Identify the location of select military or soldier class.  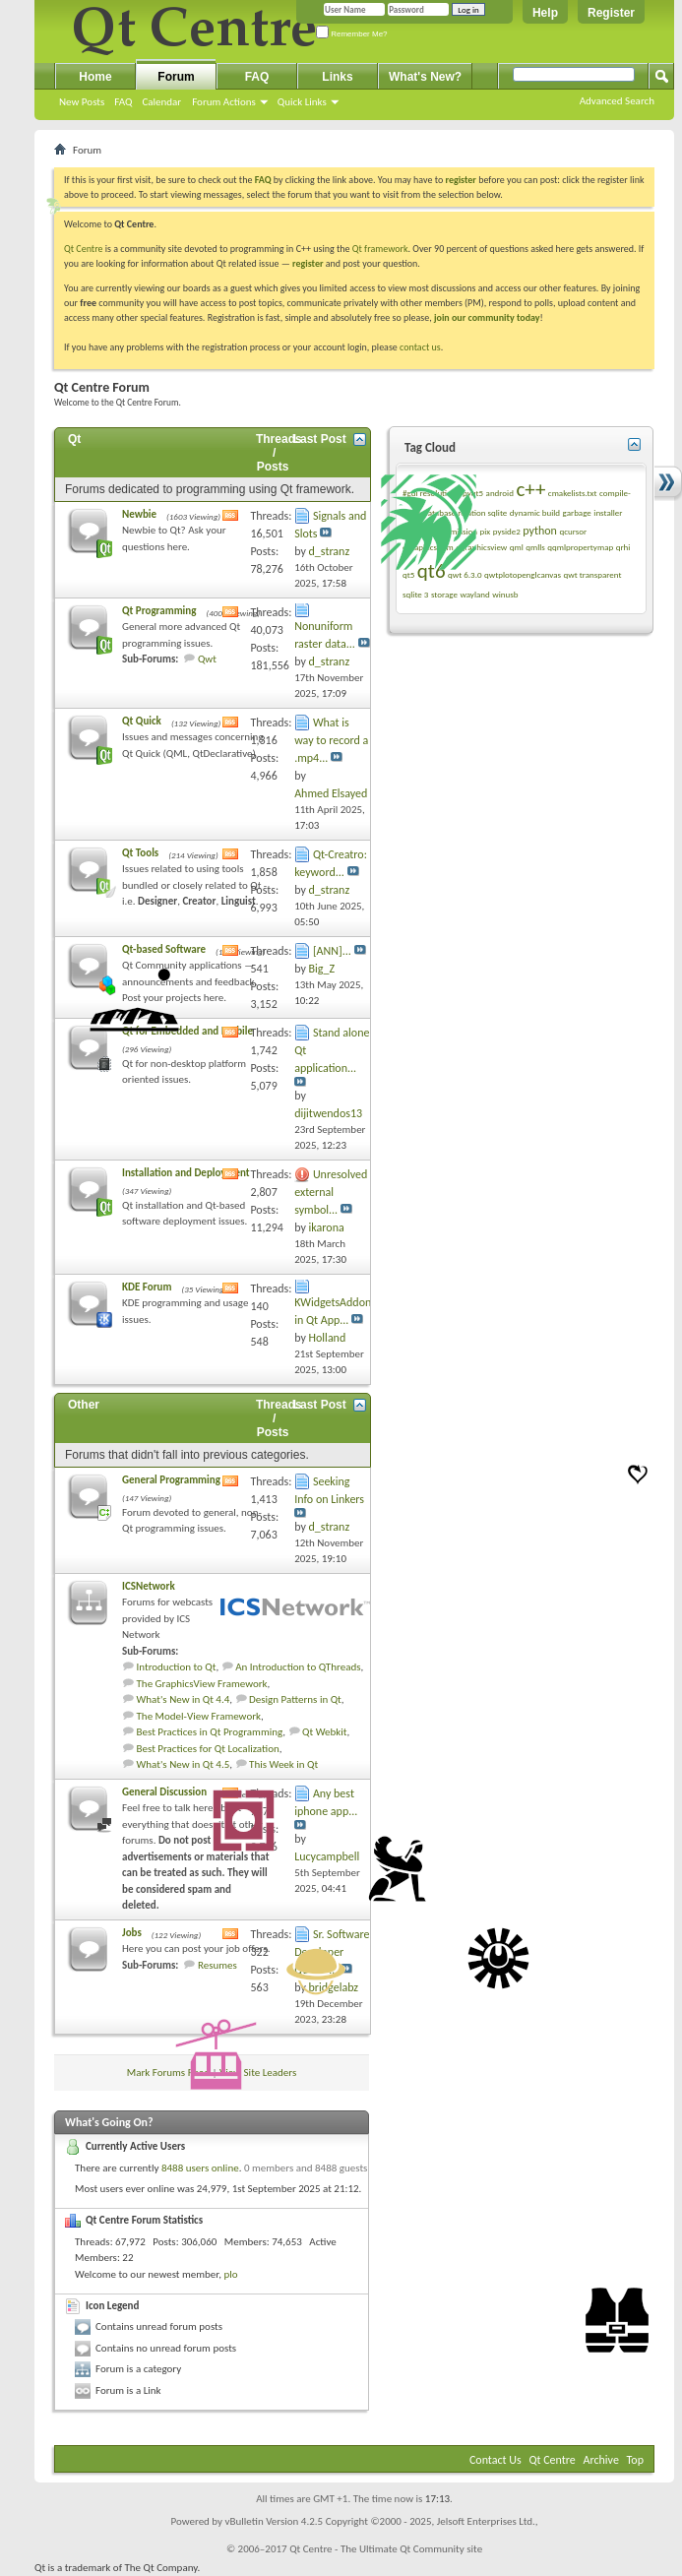
(316, 1973).